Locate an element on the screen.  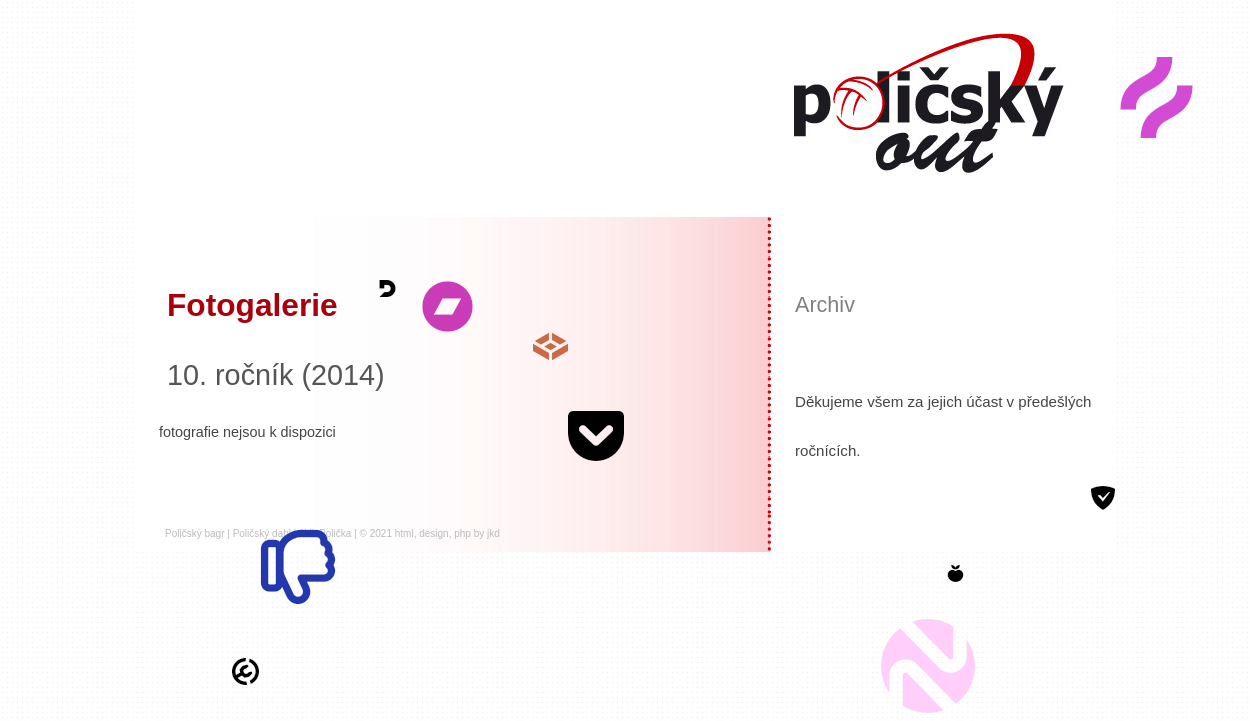
visit the Modrinth website or platform is located at coordinates (245, 671).